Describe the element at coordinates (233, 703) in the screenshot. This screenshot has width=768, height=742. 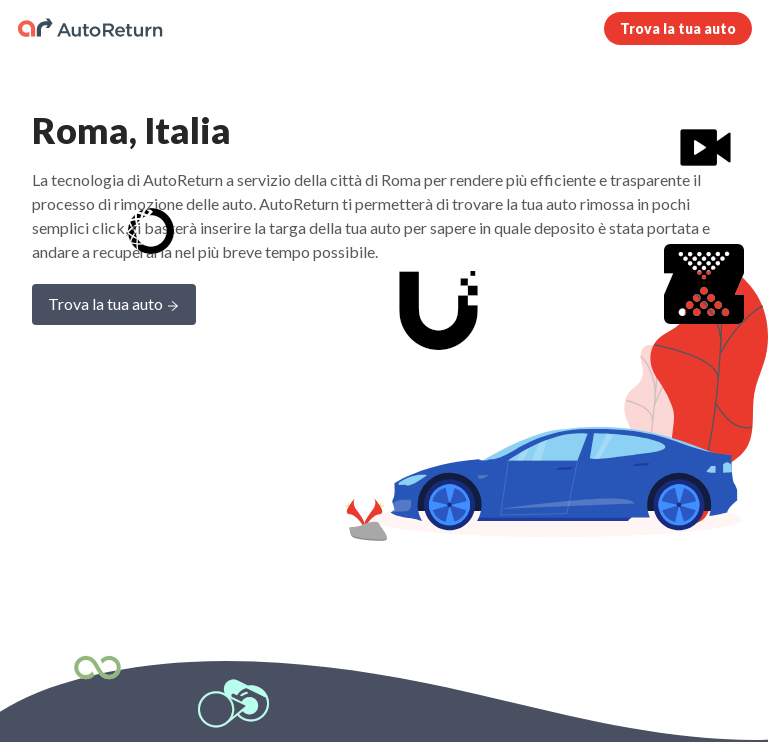
I see `open the Crew United platform` at that location.